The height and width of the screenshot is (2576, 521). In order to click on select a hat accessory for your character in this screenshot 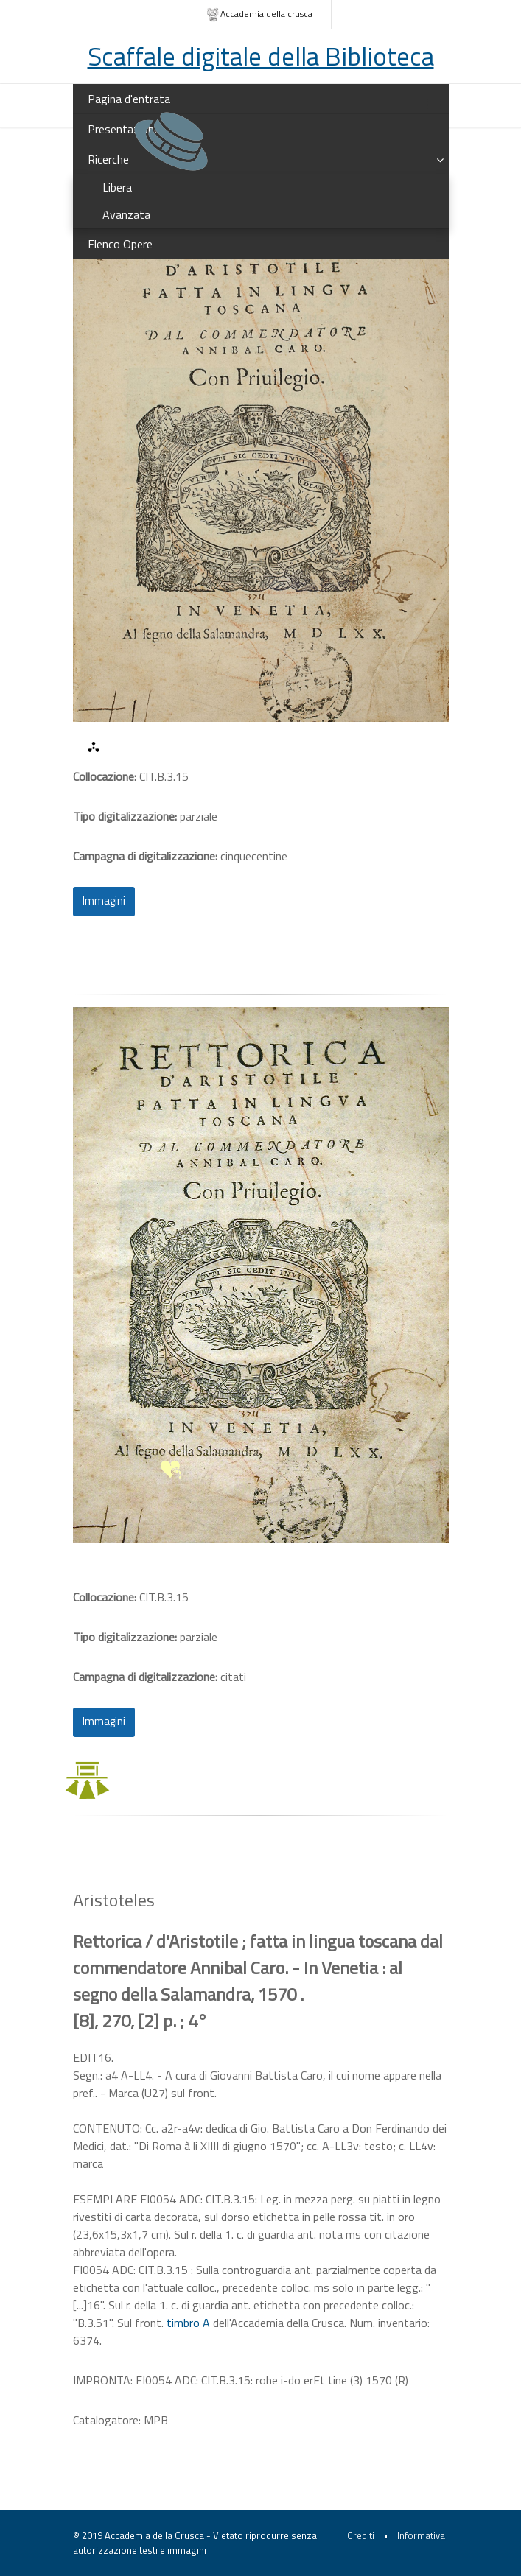, I will do `click(171, 141)`.